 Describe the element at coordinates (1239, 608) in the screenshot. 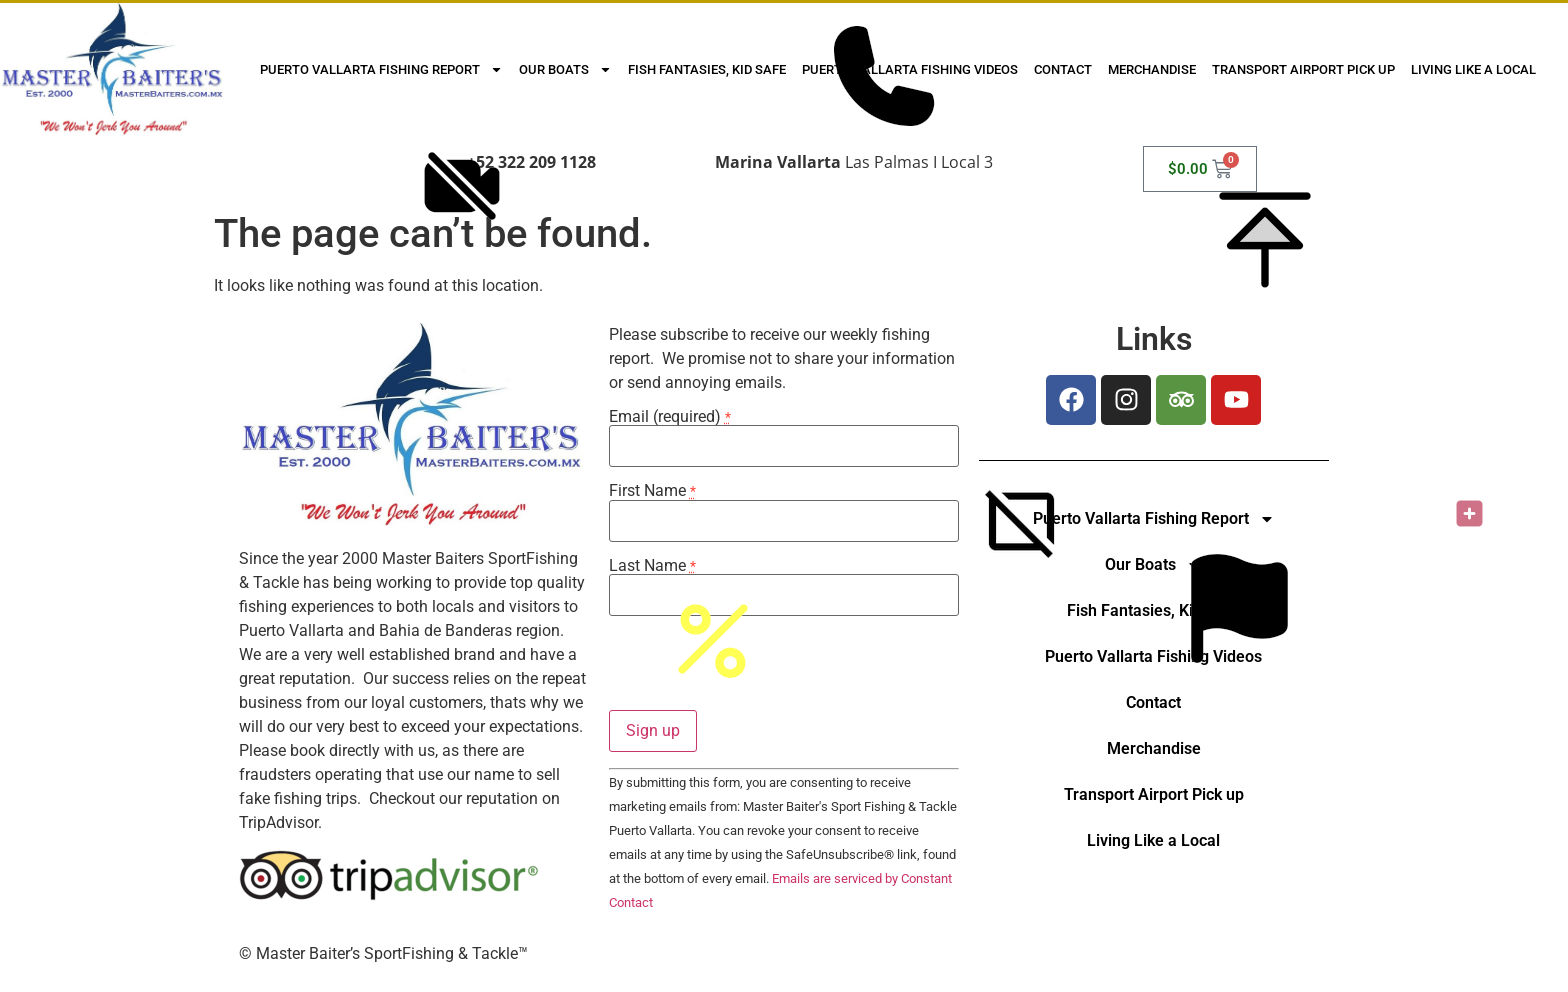

I see `flag or bookmark this item` at that location.